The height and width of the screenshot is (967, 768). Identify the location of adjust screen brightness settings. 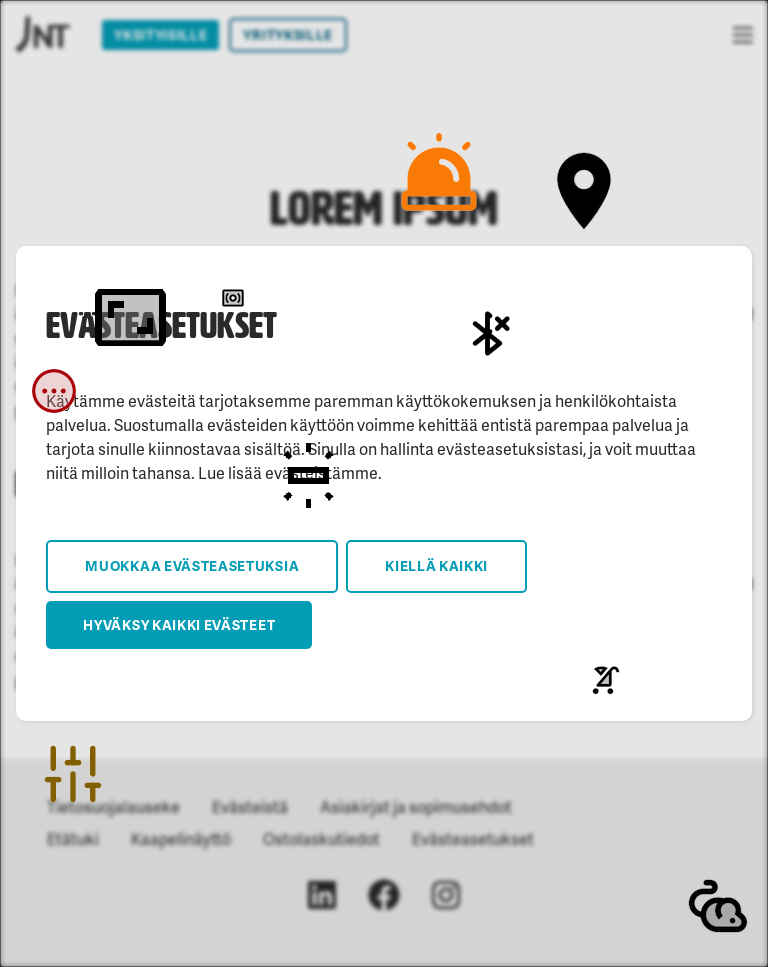
(308, 475).